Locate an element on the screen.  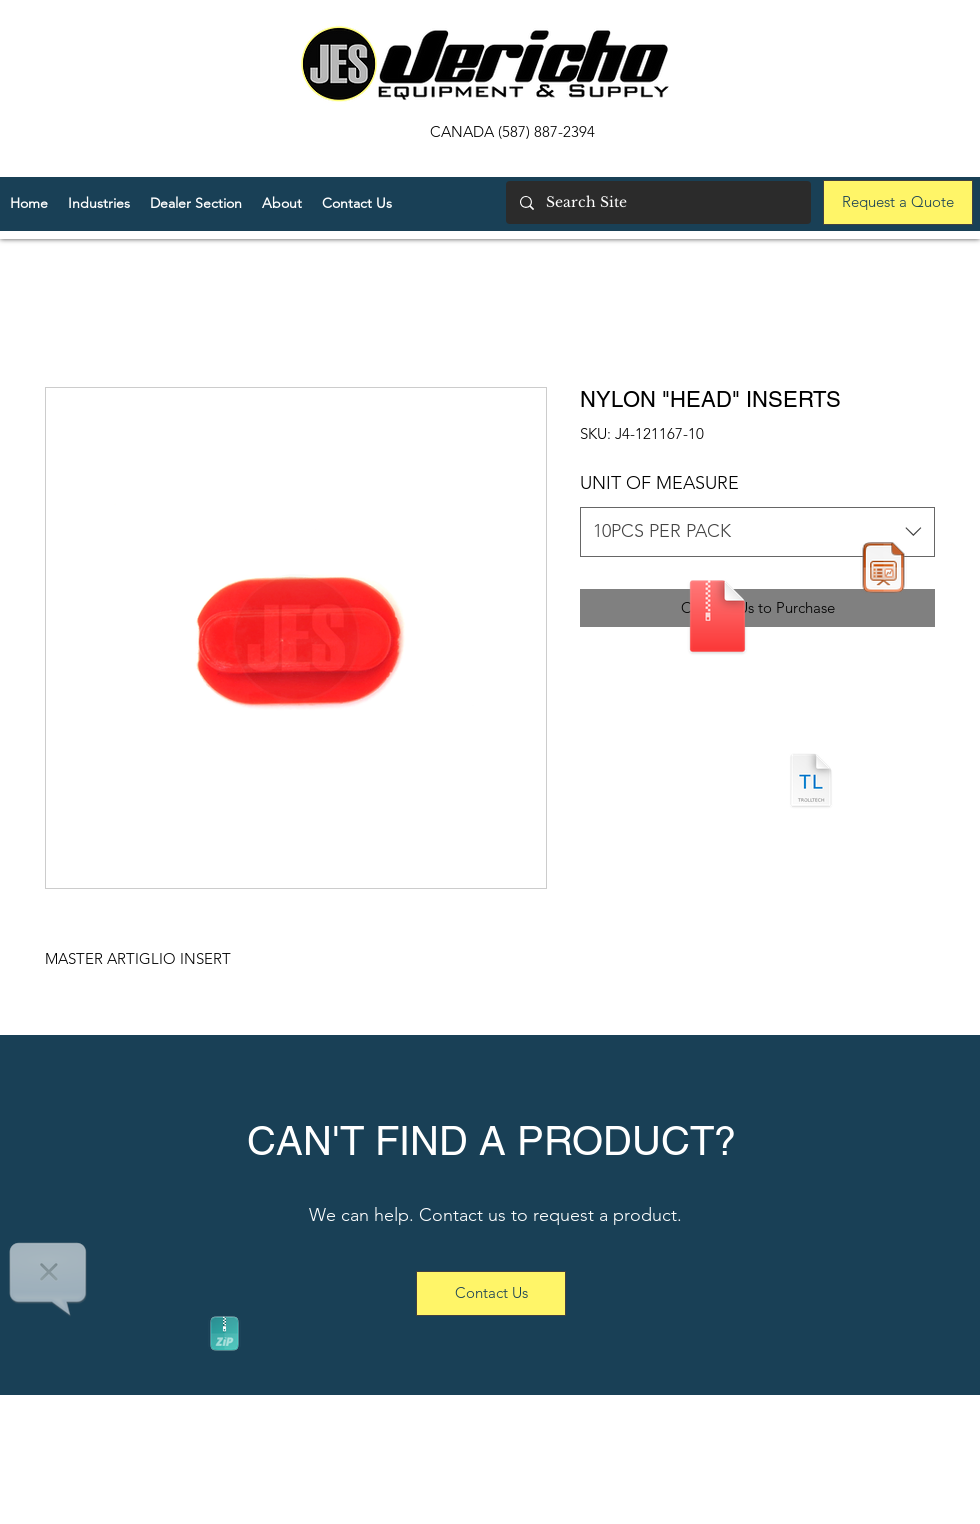
an lzop compressed archive file is located at coordinates (717, 617).